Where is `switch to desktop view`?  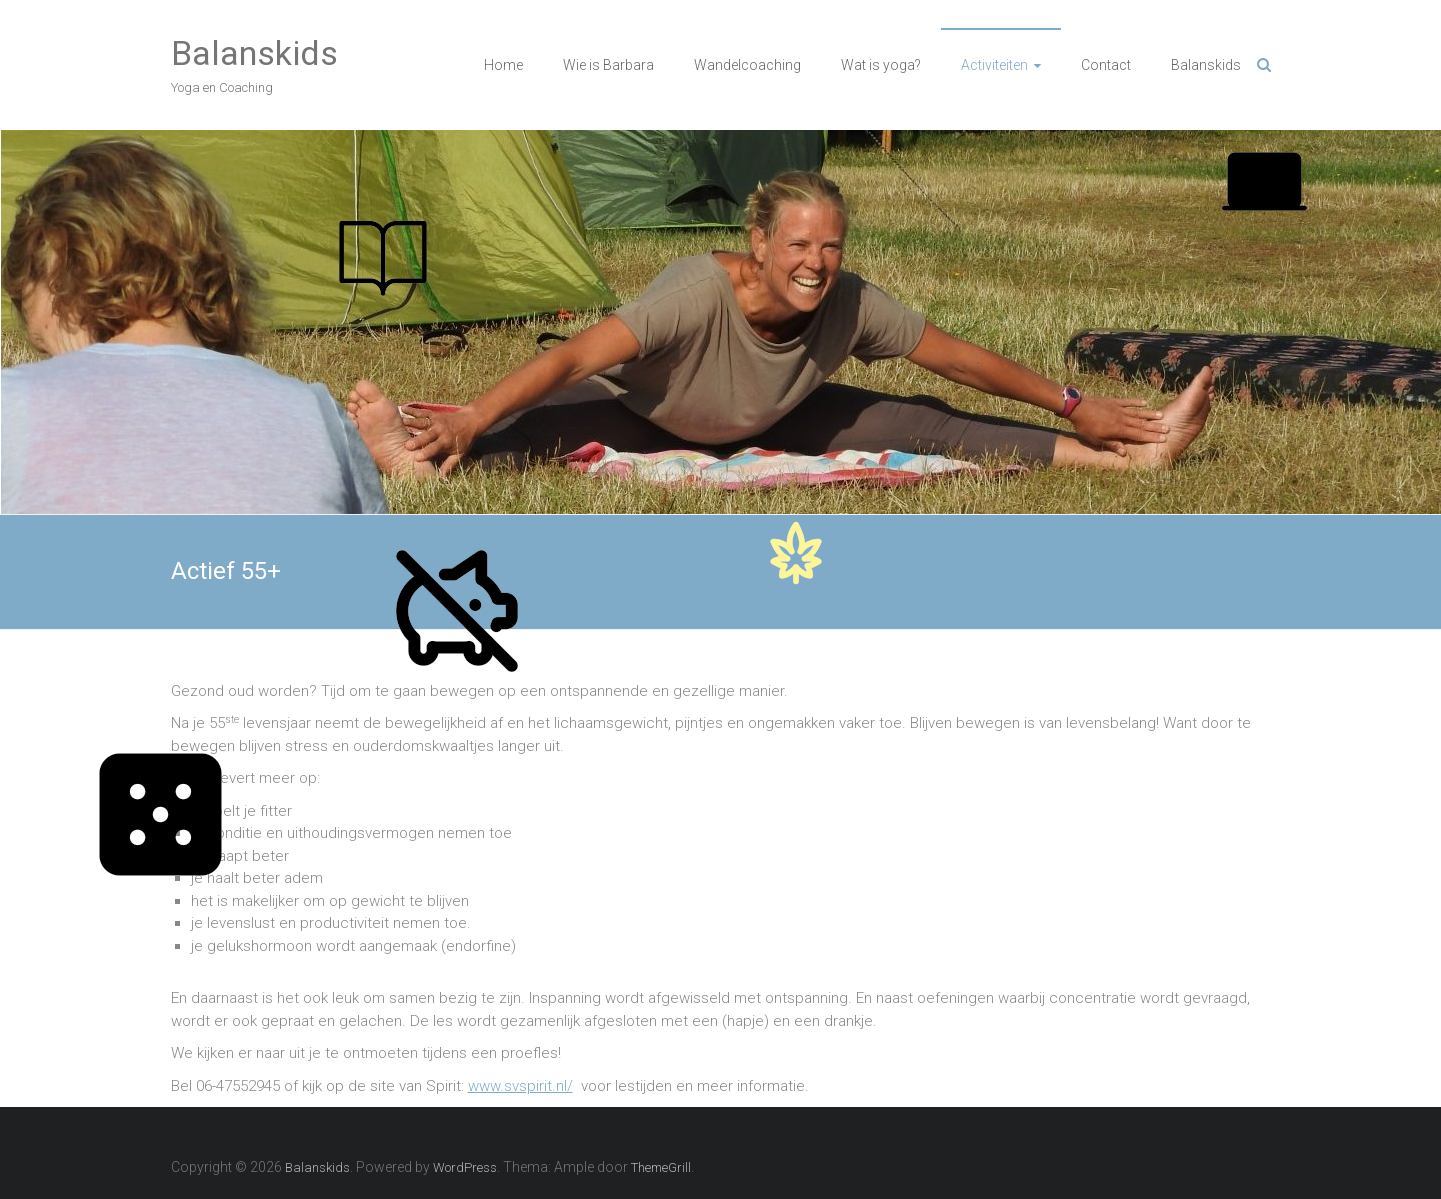 switch to desktop view is located at coordinates (1264, 181).